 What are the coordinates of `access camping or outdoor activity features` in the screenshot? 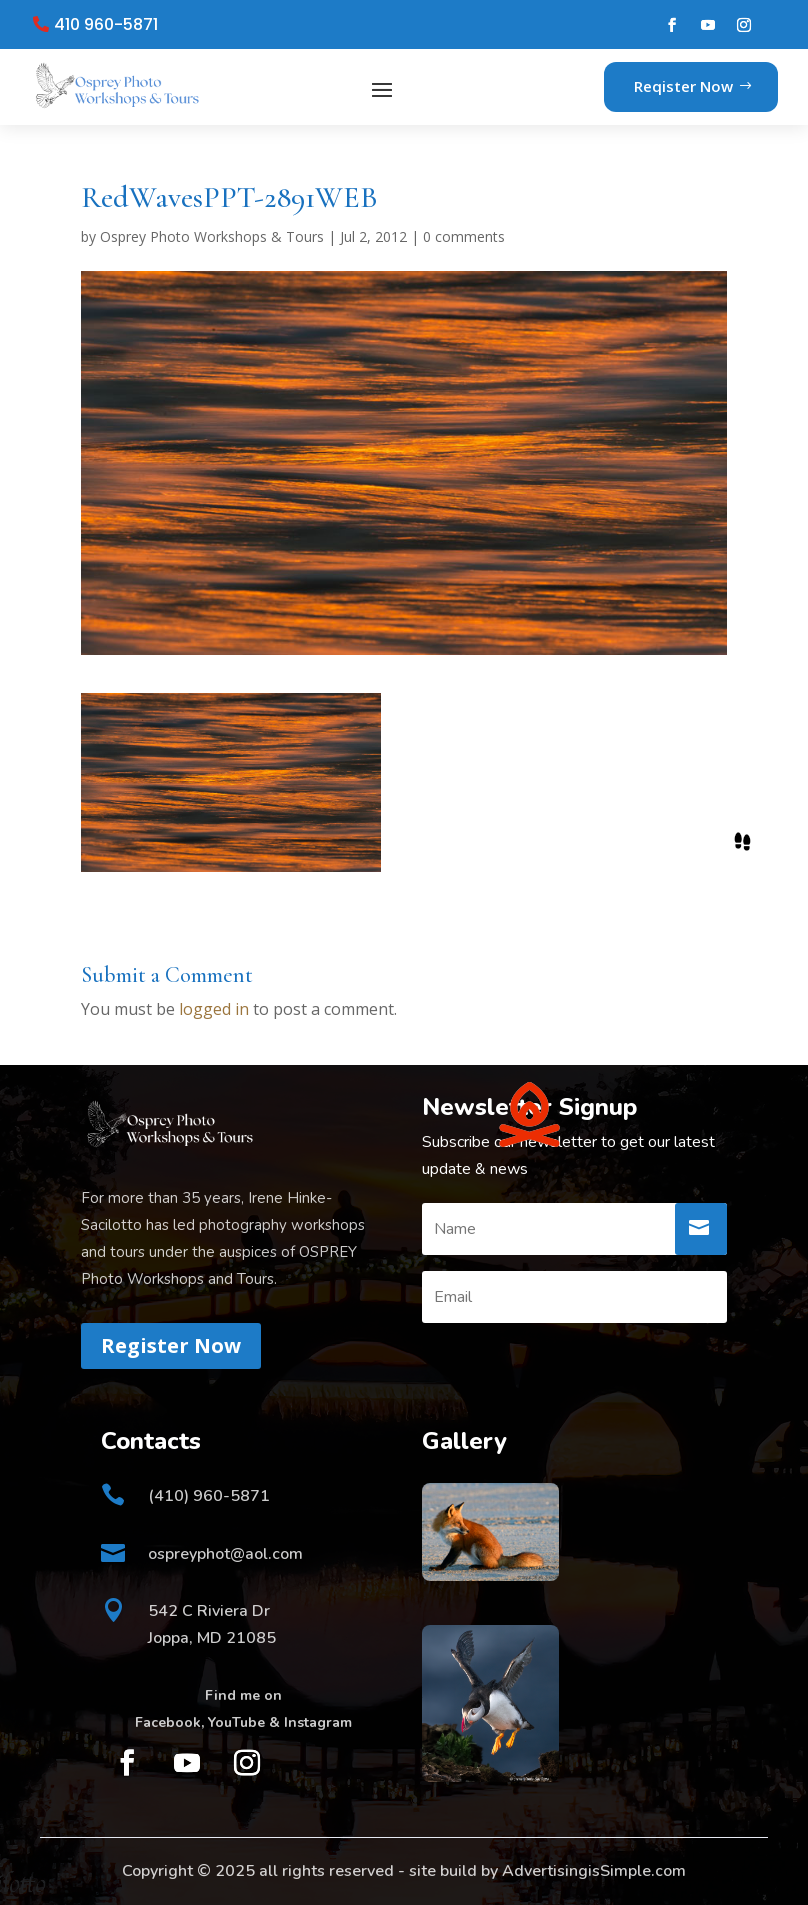 It's located at (529, 1114).